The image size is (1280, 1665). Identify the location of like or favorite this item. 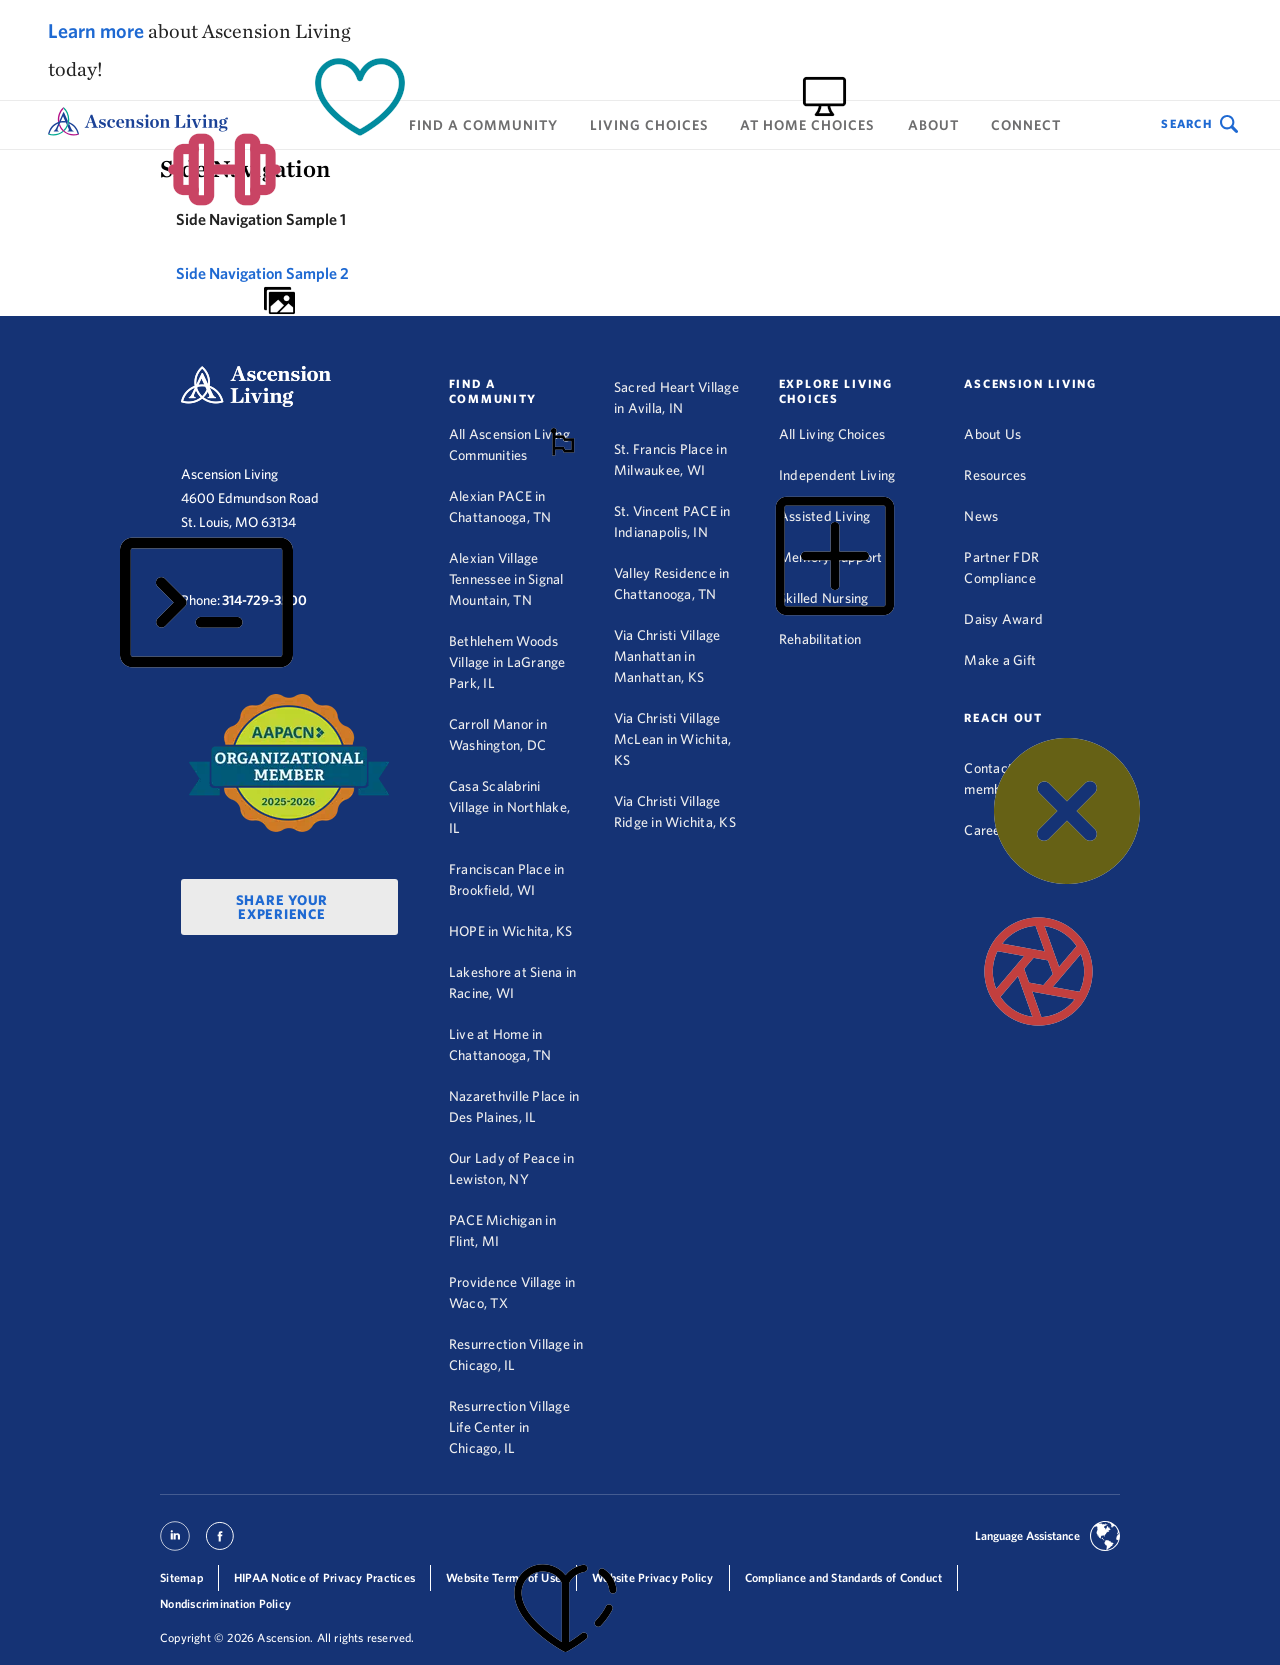
(360, 97).